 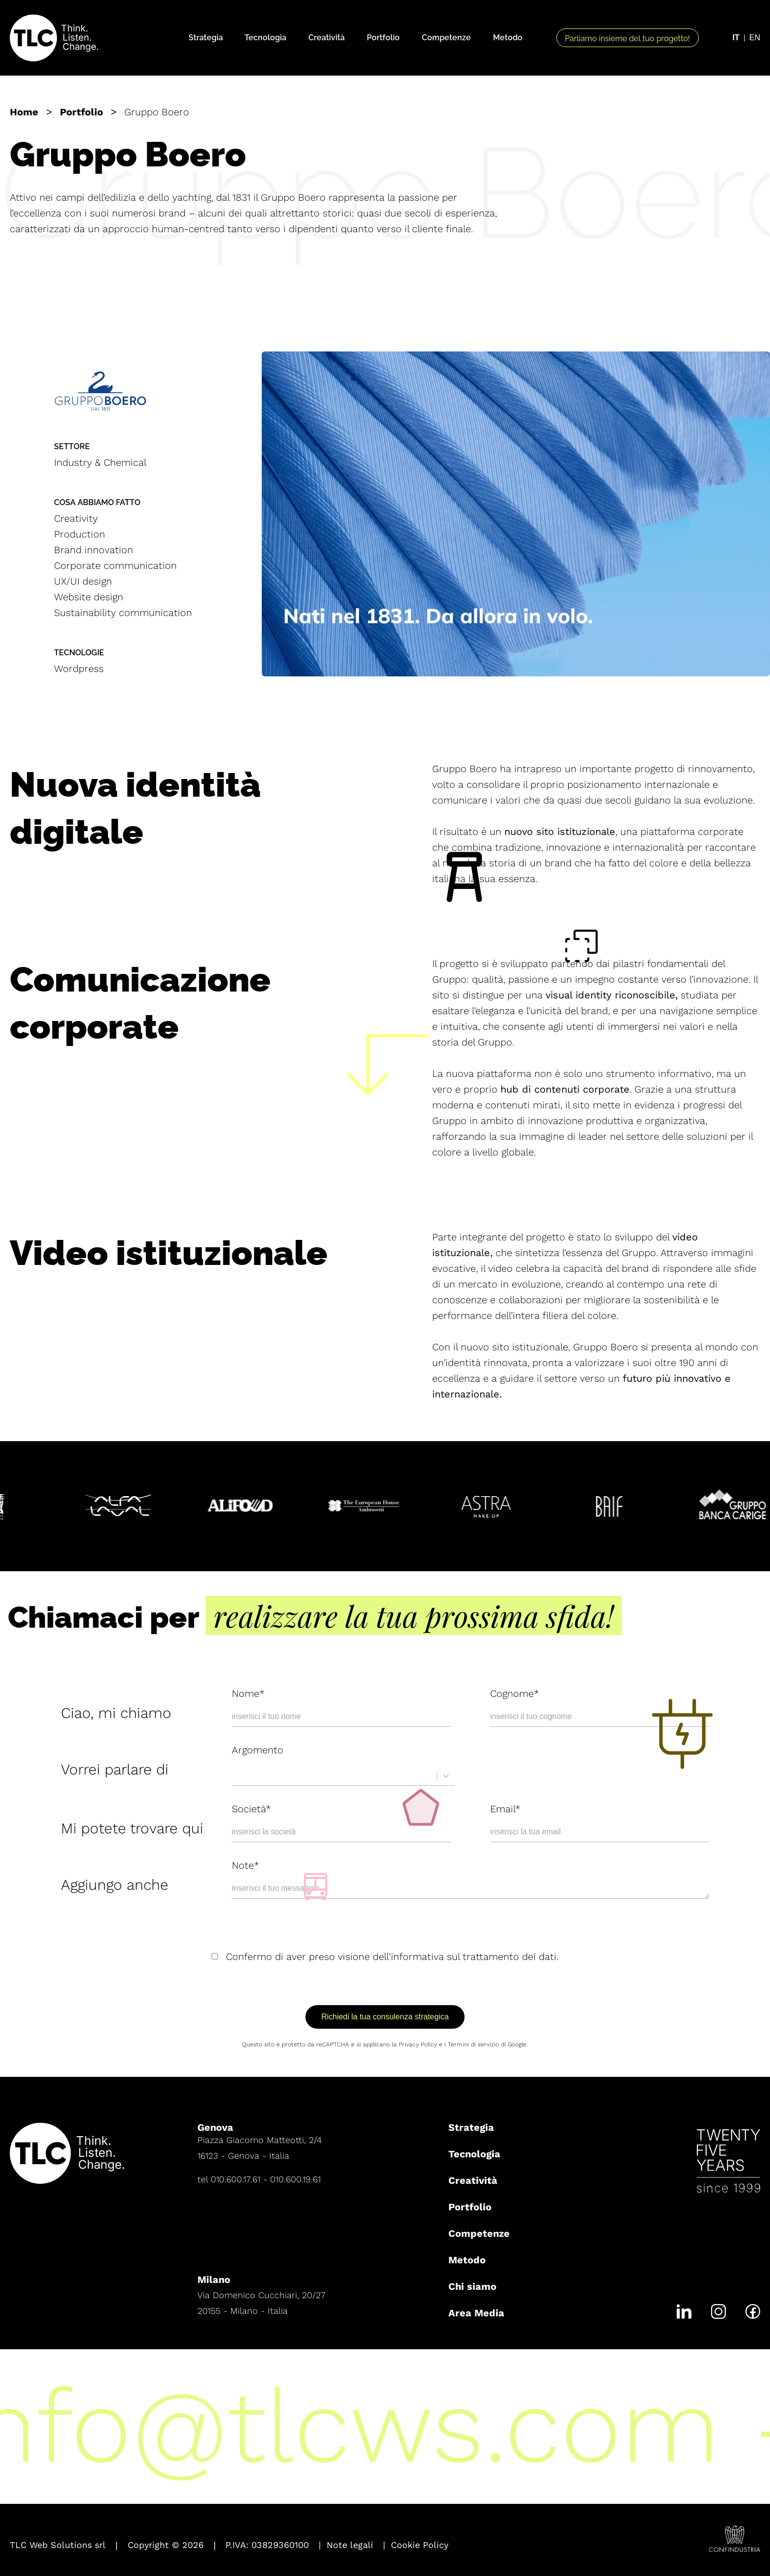 I want to click on go back and down in navigation, so click(x=384, y=1058).